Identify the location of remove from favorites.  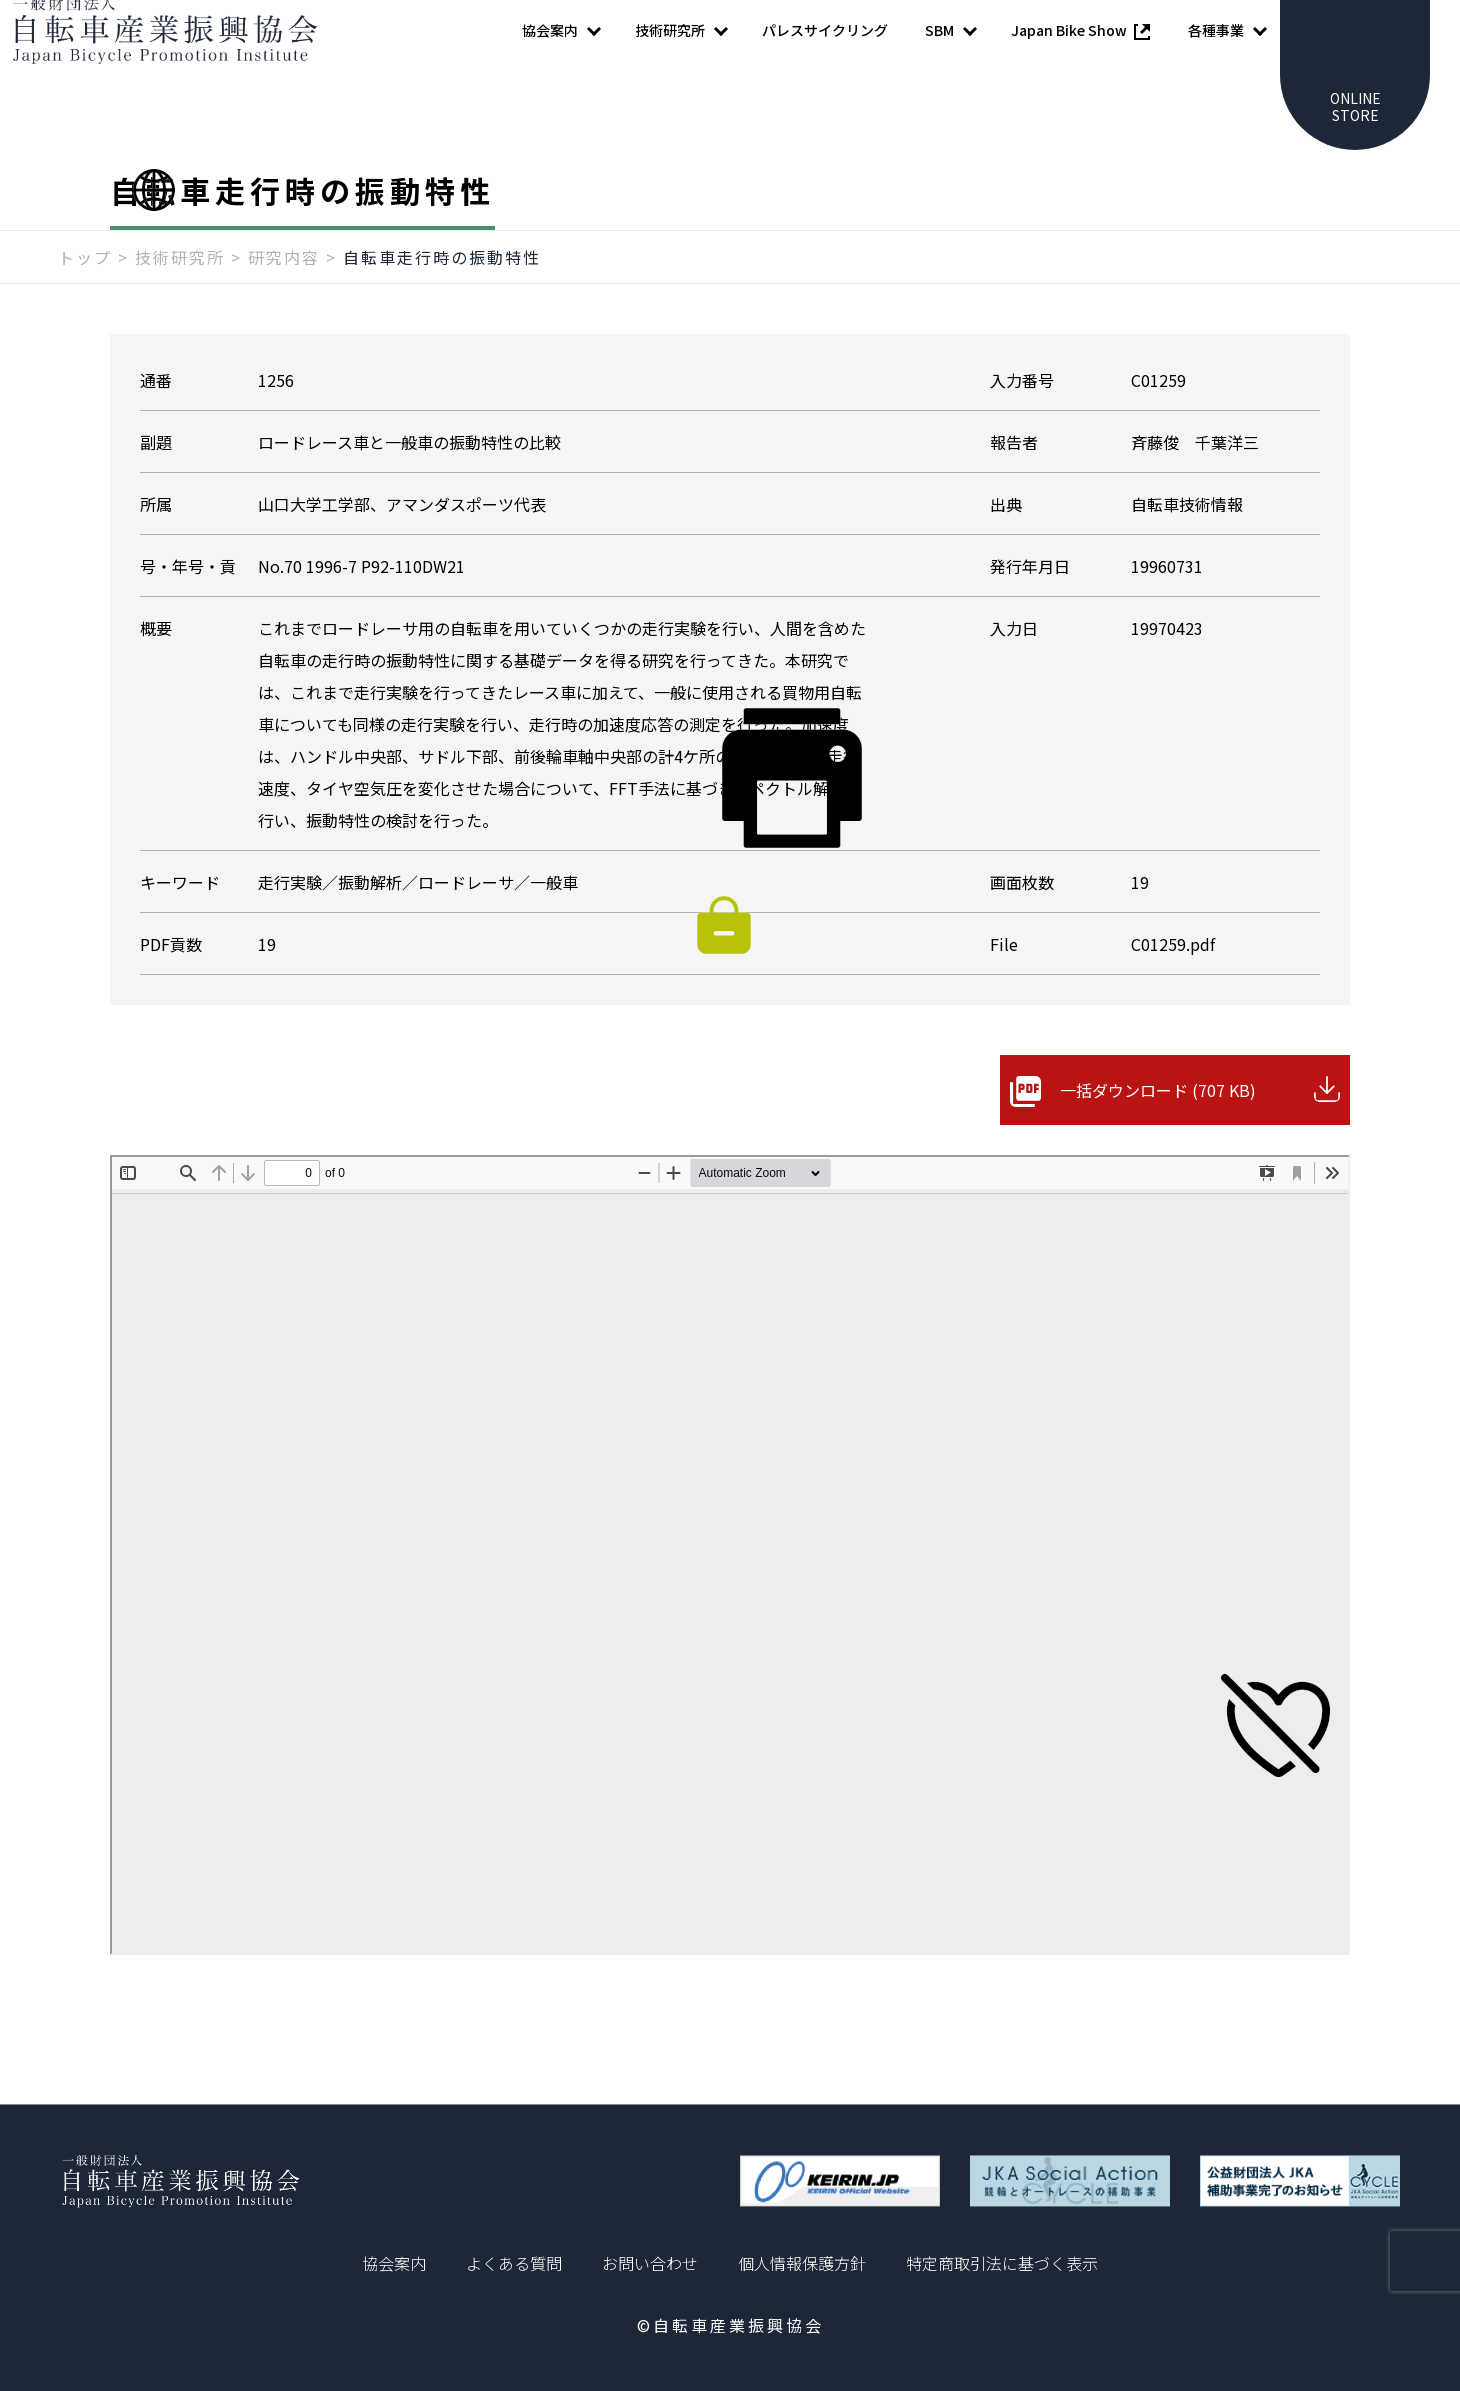
(1275, 1725).